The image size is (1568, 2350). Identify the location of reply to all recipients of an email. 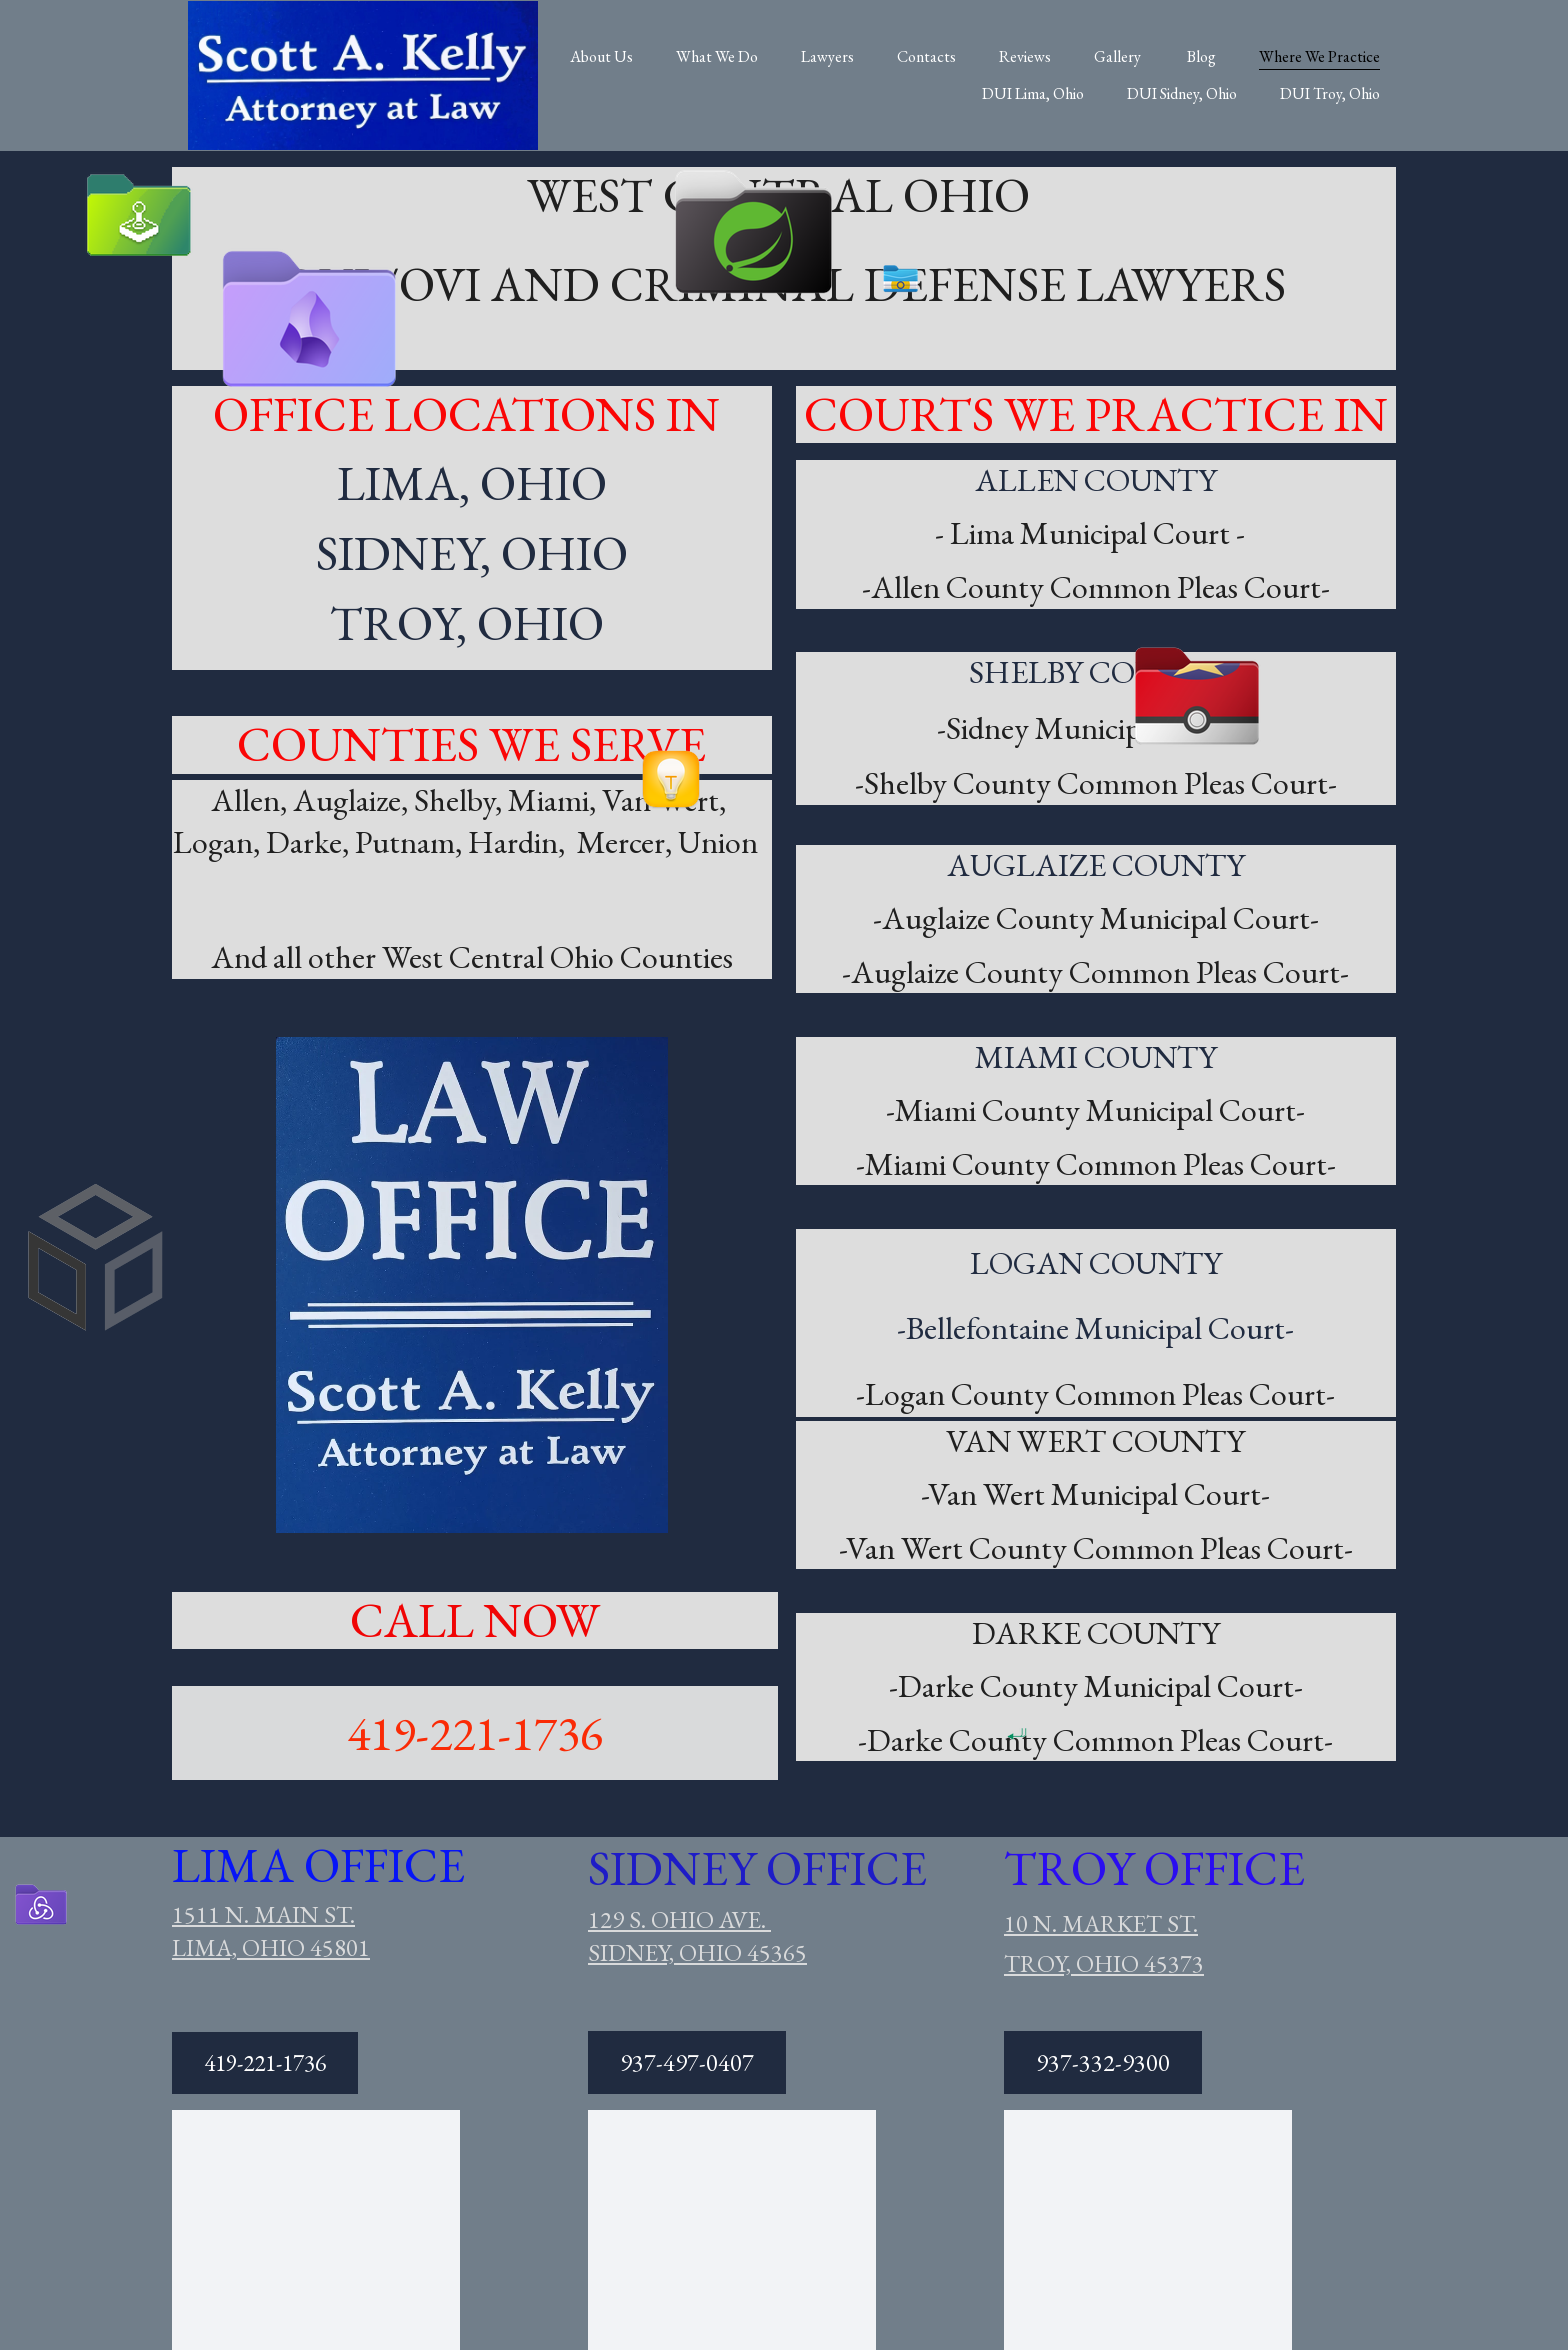
(1016, 1732).